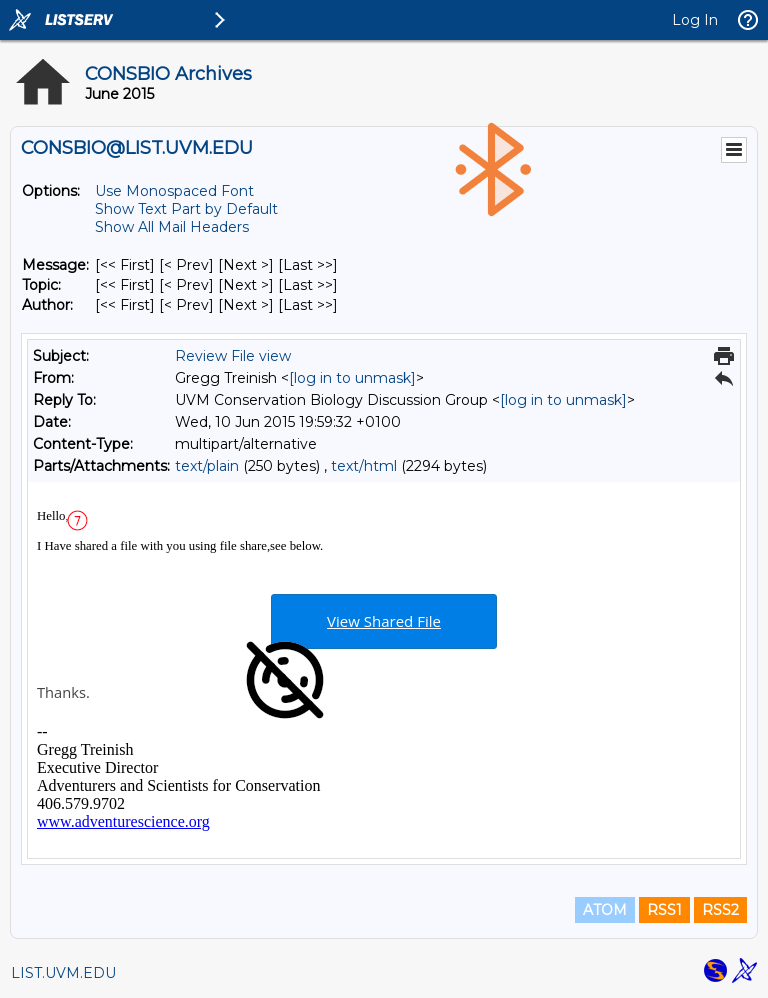 This screenshot has height=998, width=768. I want to click on bluetooth device connected, so click(491, 169).